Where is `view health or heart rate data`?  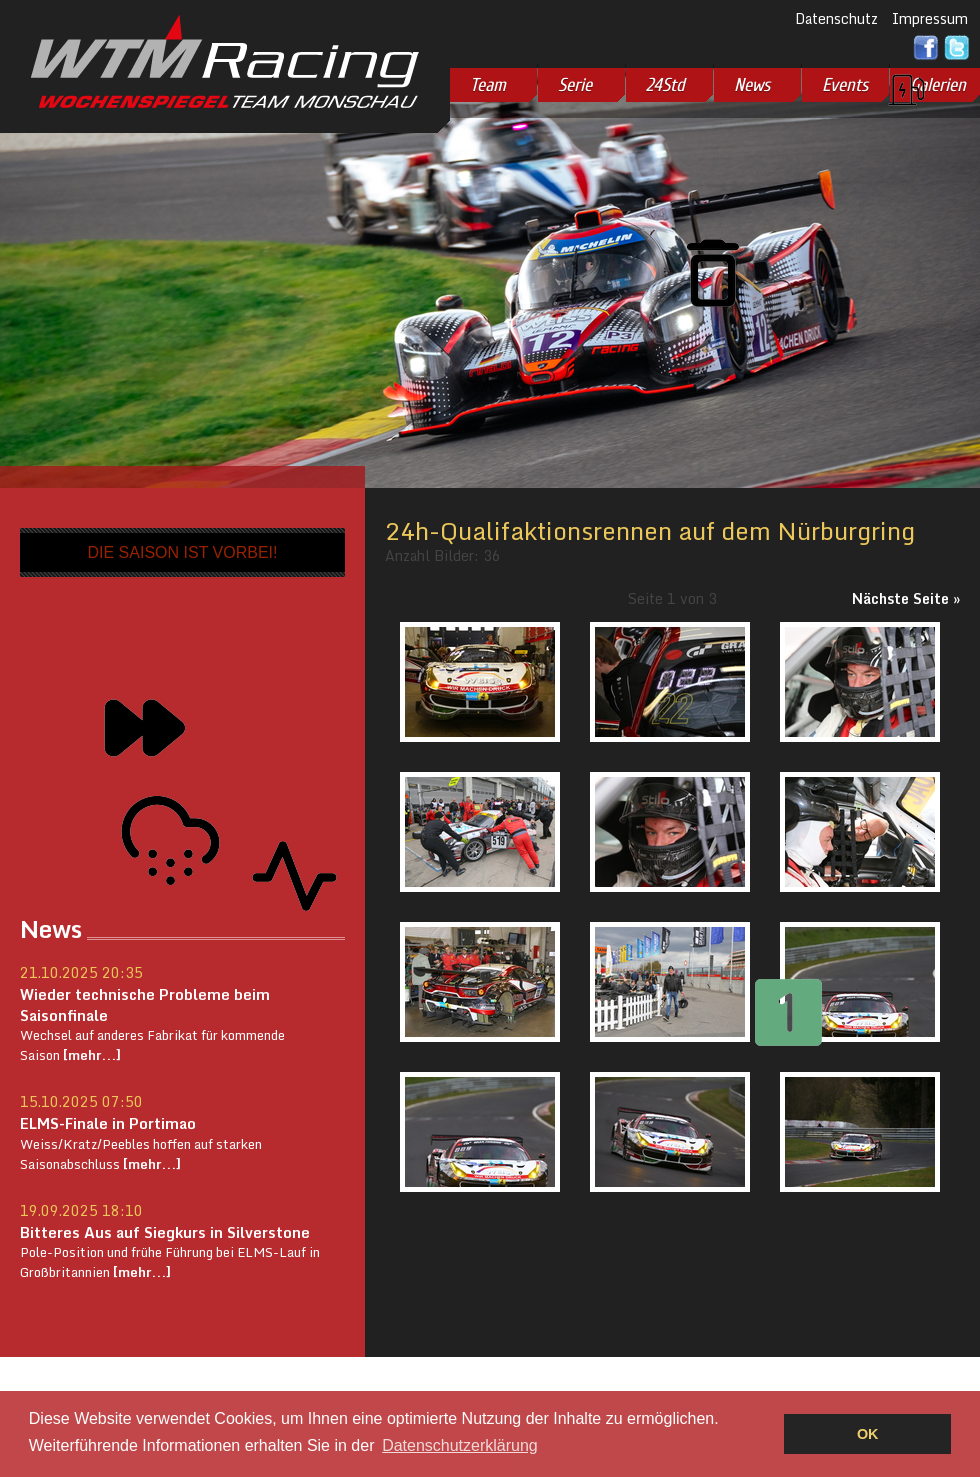
view health or heart rate data is located at coordinates (294, 877).